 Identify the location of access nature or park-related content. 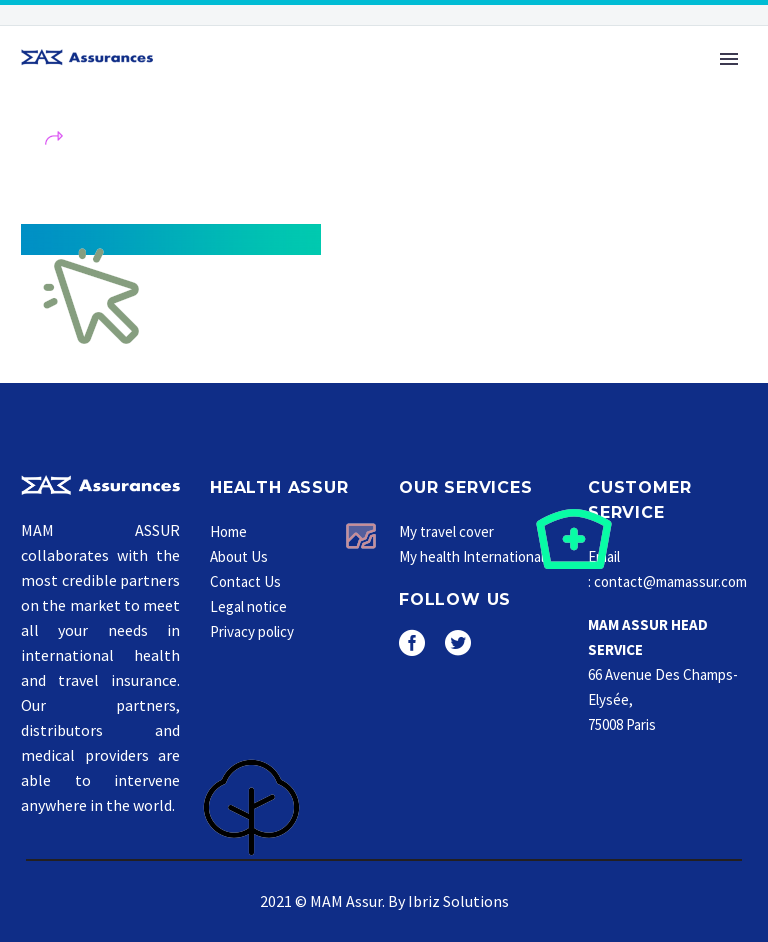
(251, 807).